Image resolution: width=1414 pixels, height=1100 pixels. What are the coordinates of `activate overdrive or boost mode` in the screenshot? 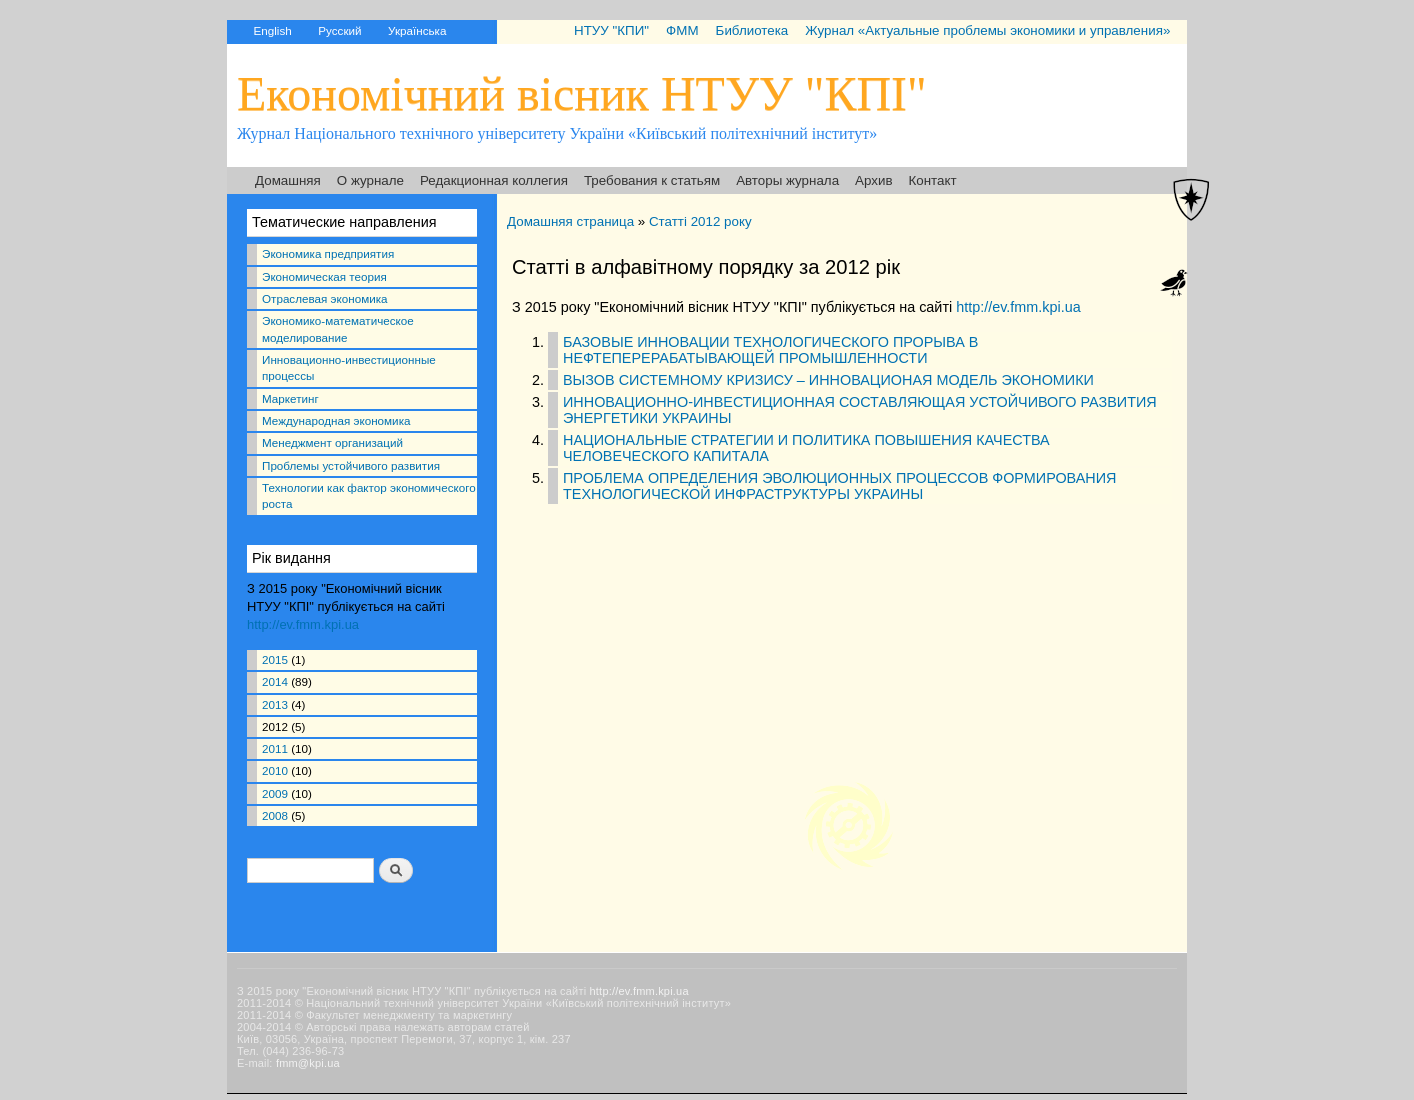 It's located at (849, 826).